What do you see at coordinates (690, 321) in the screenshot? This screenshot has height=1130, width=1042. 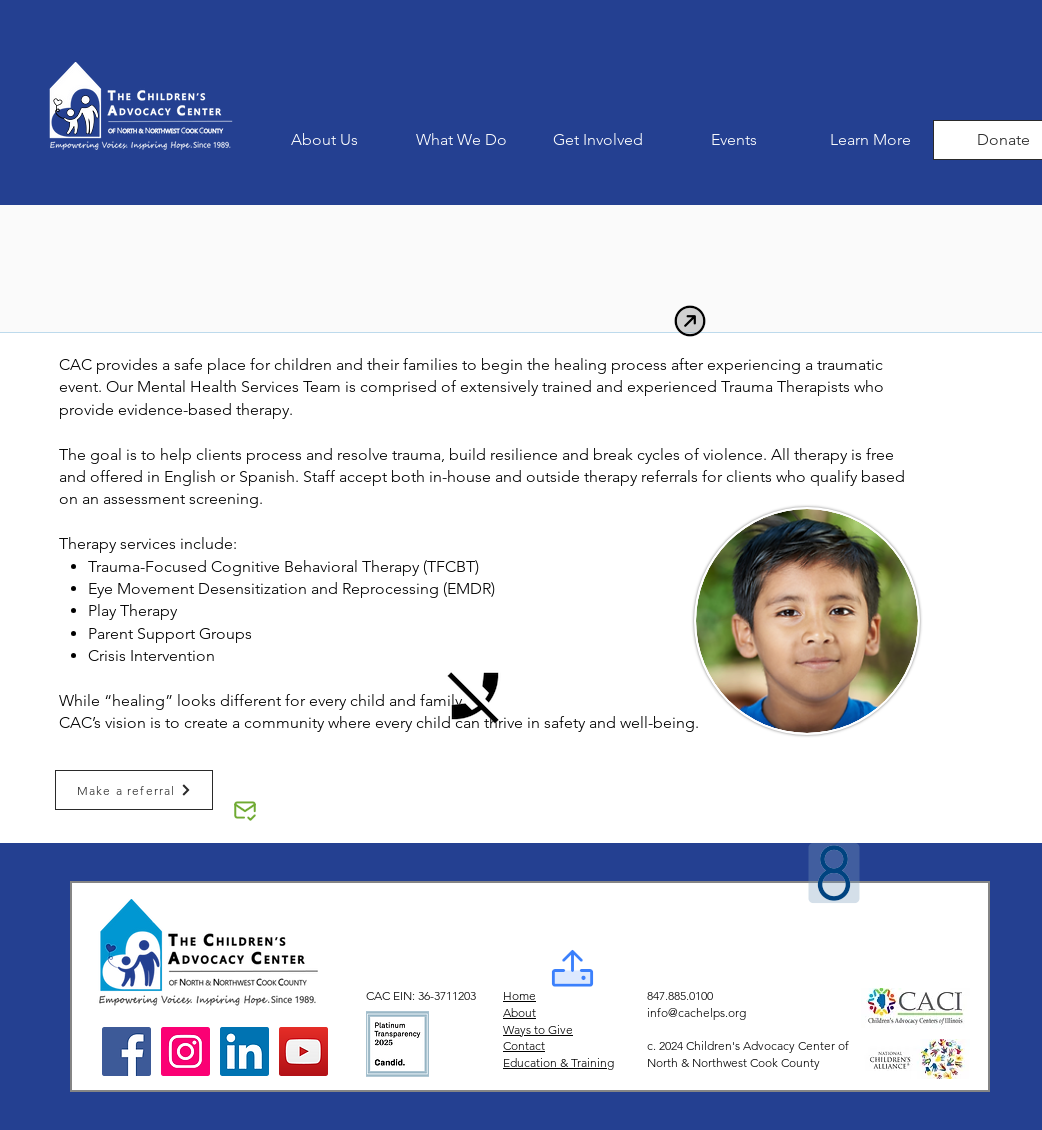 I see `open link in new tab or external window` at bounding box center [690, 321].